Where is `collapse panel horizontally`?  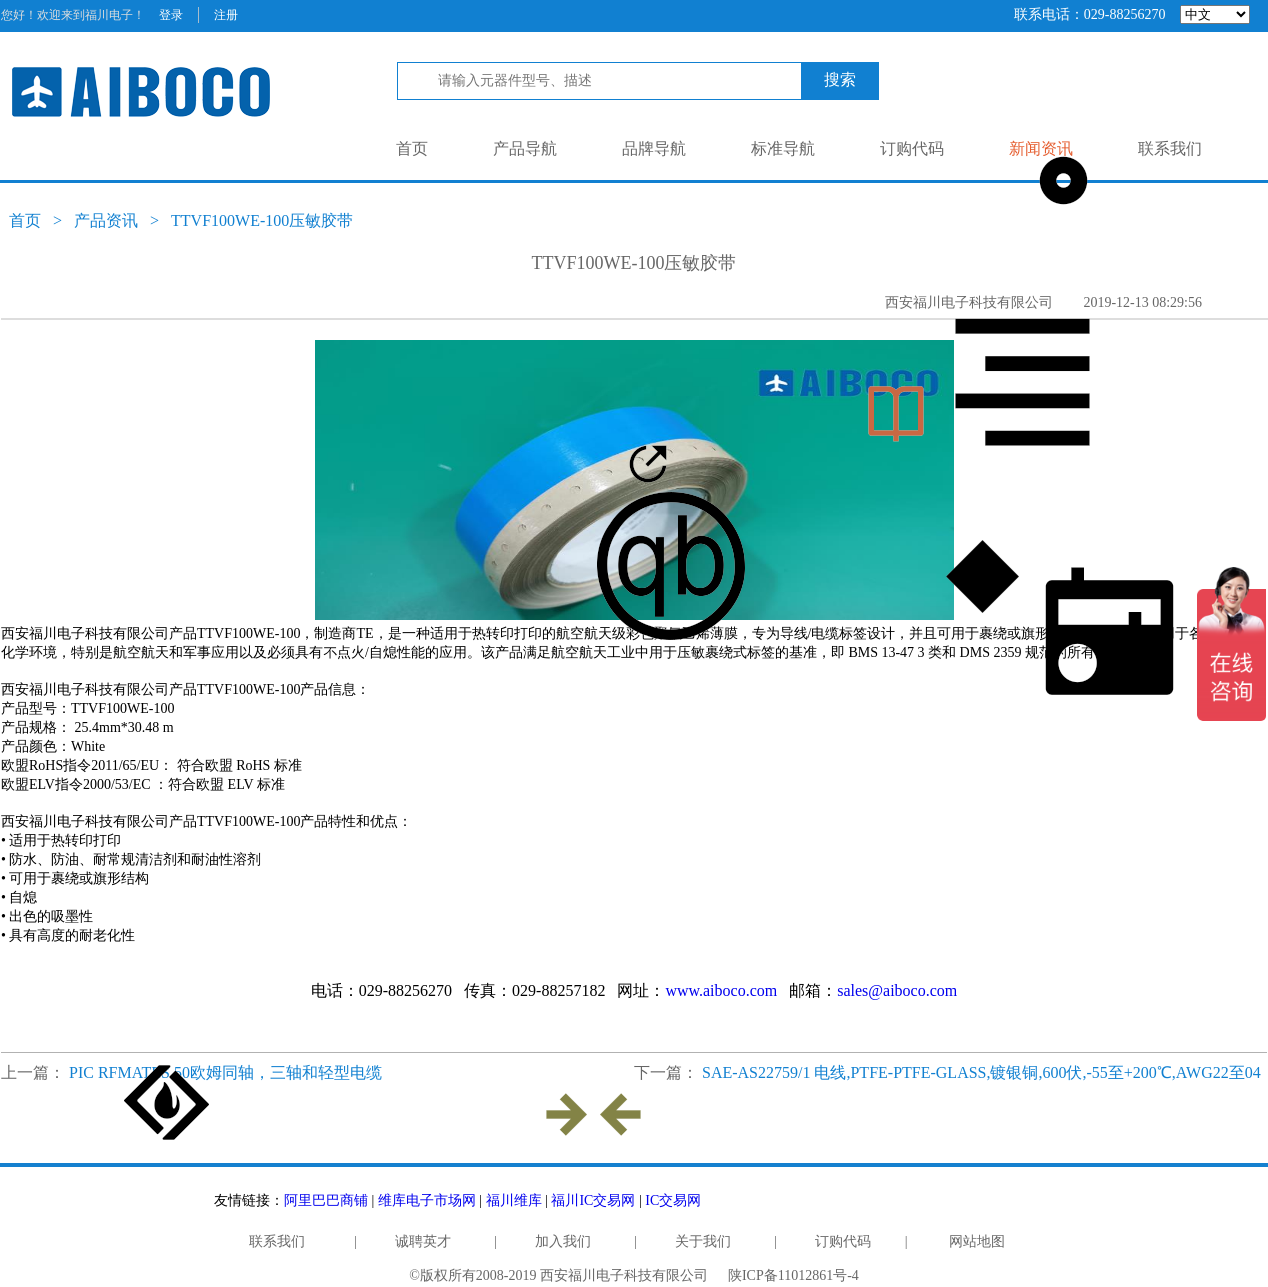
collapse panel horizontally is located at coordinates (593, 1114).